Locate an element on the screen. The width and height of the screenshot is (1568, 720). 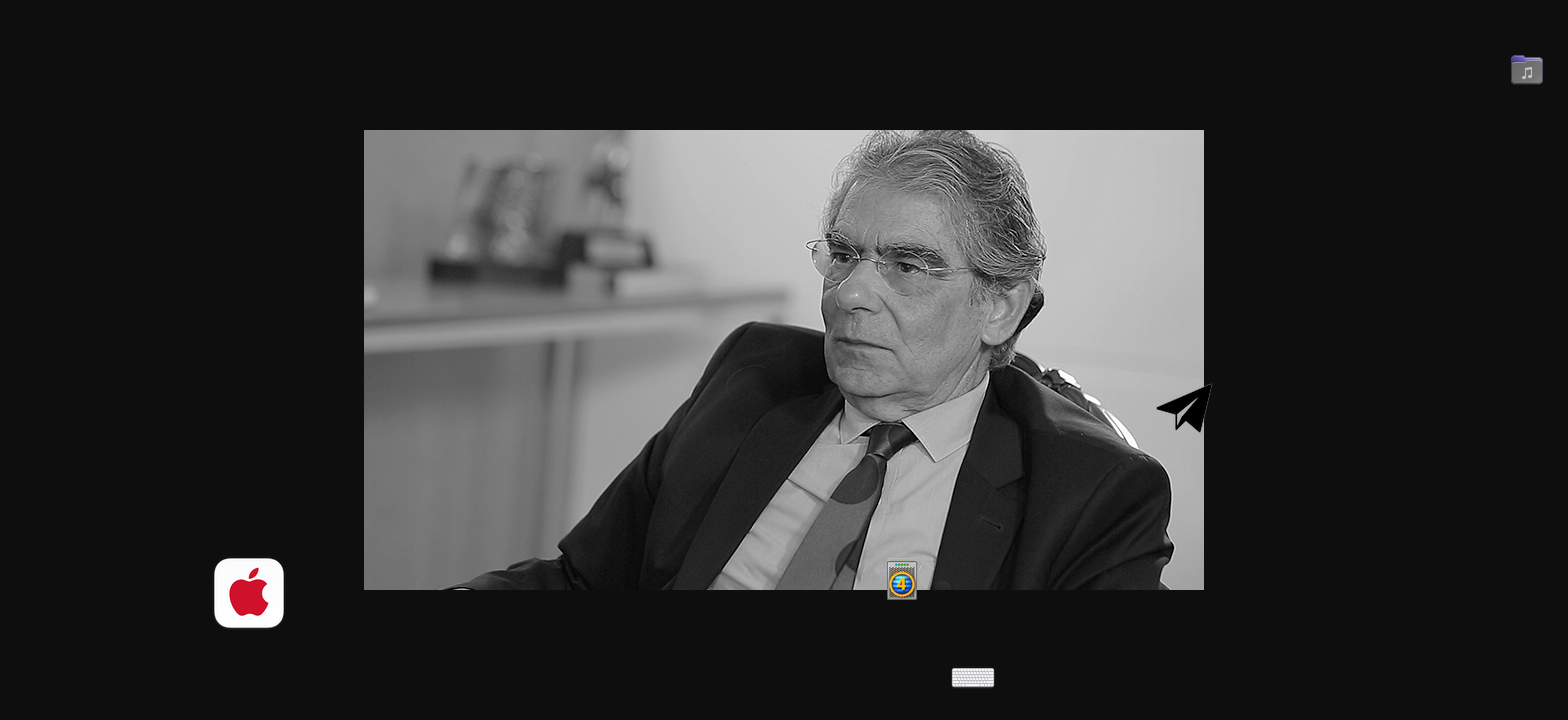
open your music folder is located at coordinates (1527, 69).